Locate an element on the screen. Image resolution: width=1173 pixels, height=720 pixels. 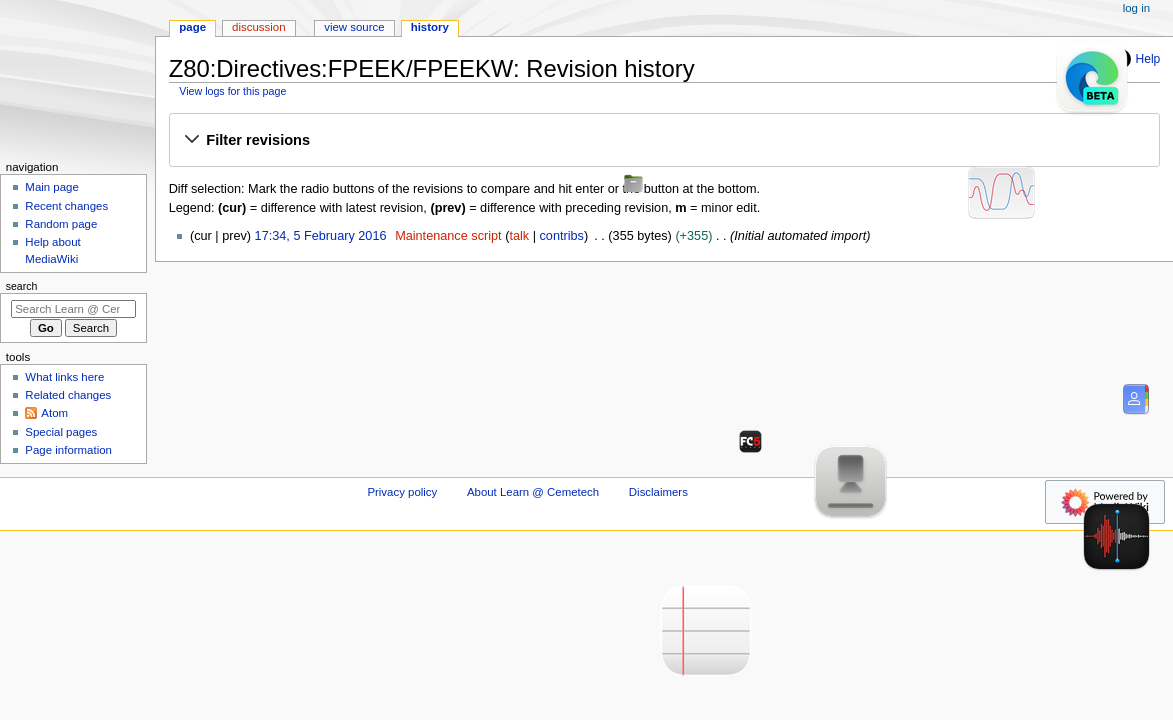
open power statistics app is located at coordinates (1001, 192).